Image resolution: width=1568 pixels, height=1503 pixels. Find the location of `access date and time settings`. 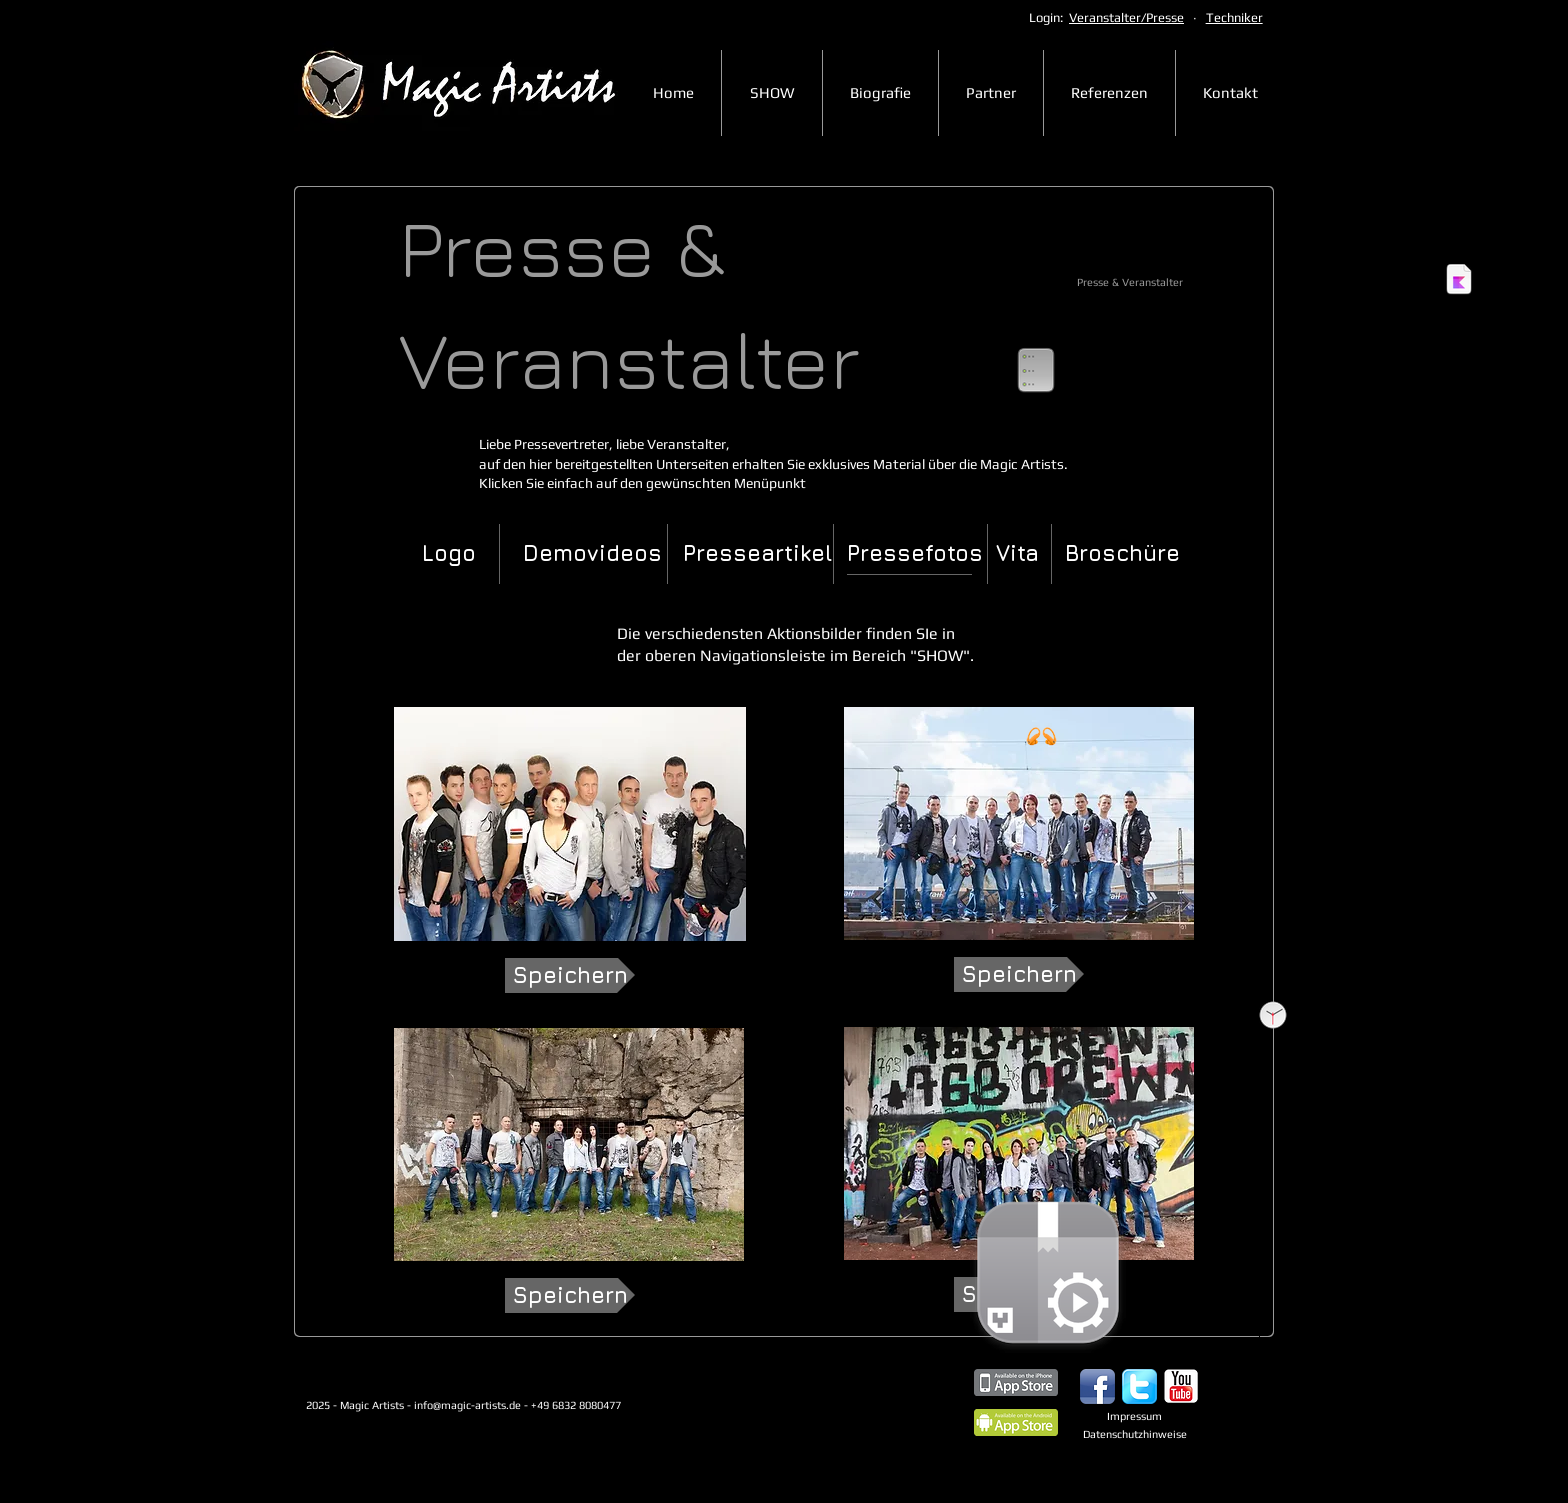

access date and time settings is located at coordinates (1273, 1015).